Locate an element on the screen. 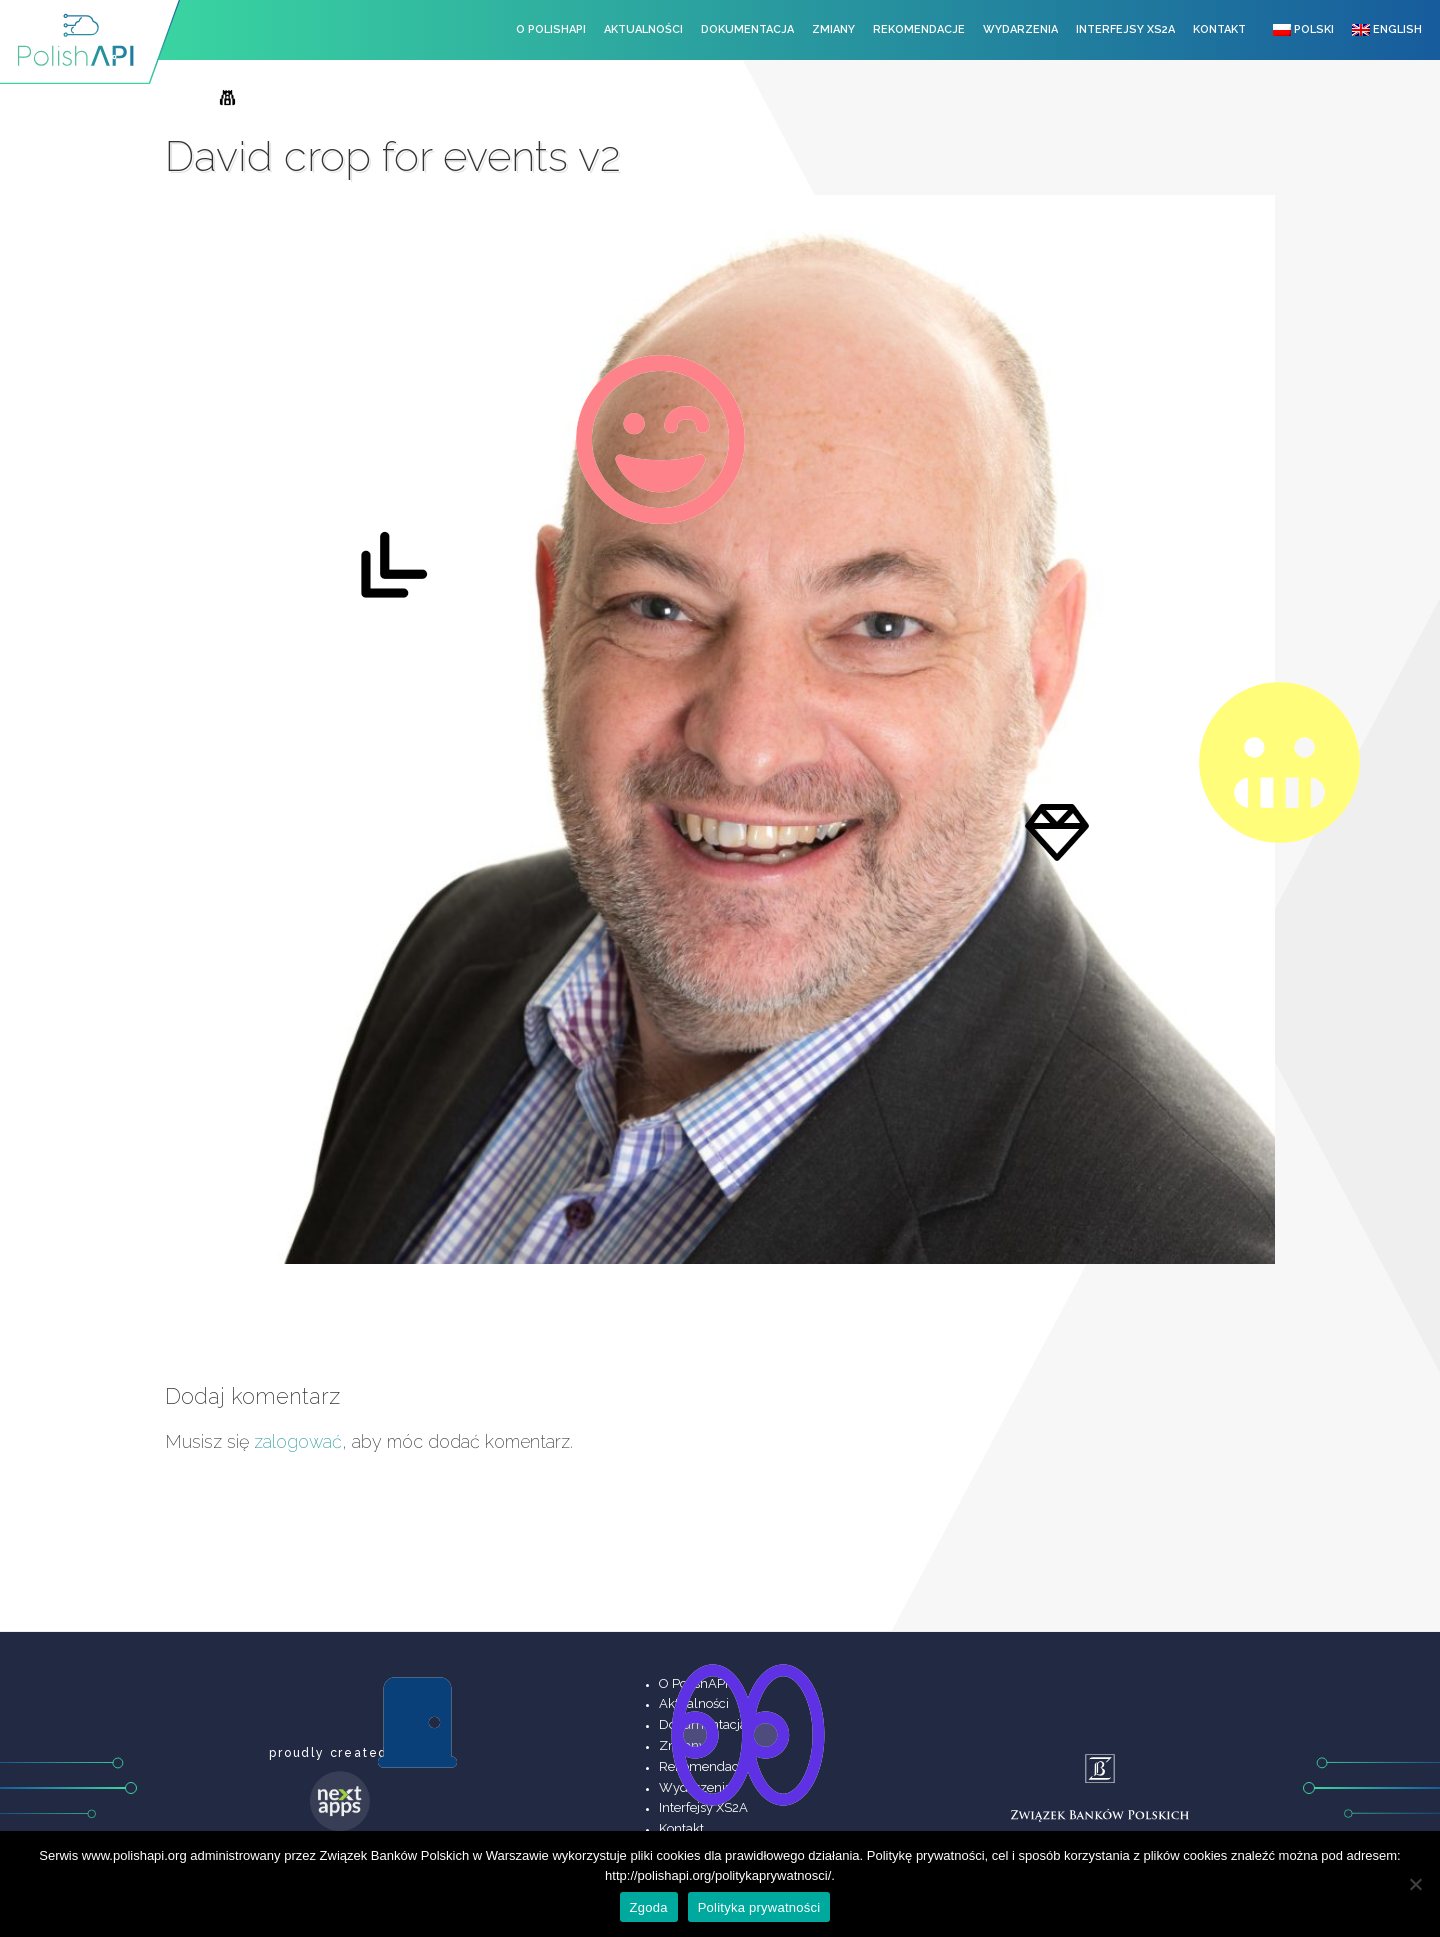 The width and height of the screenshot is (1440, 1937). indicates a hindu temple or religious site is located at coordinates (227, 97).